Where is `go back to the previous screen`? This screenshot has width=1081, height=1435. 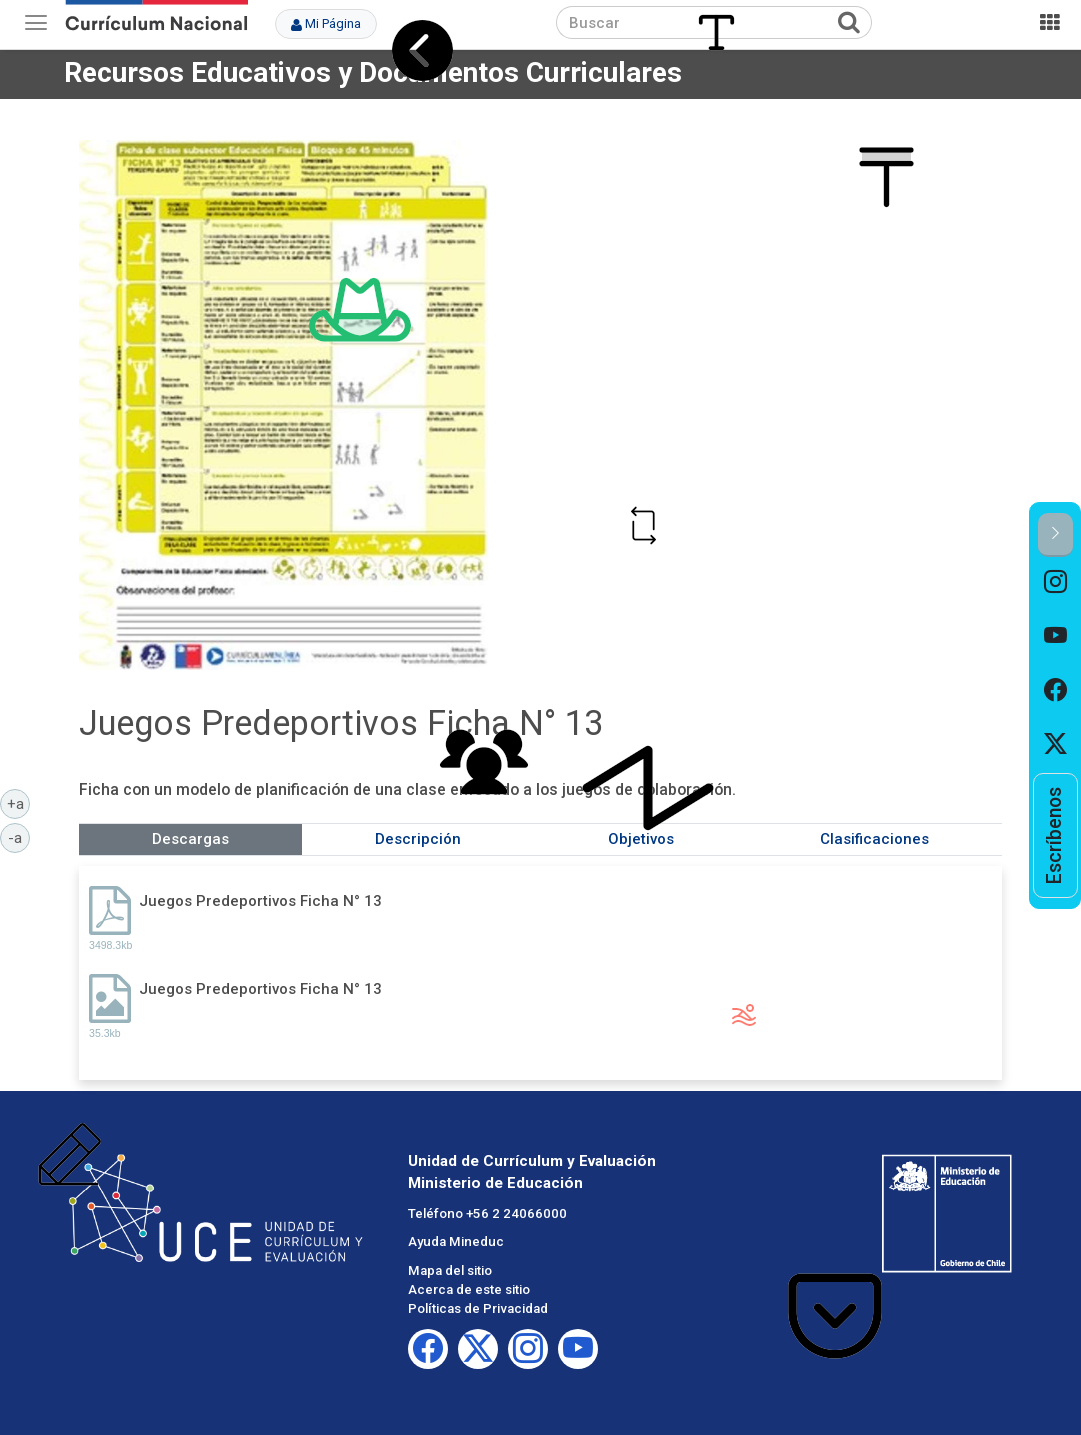 go back to the previous screen is located at coordinates (422, 50).